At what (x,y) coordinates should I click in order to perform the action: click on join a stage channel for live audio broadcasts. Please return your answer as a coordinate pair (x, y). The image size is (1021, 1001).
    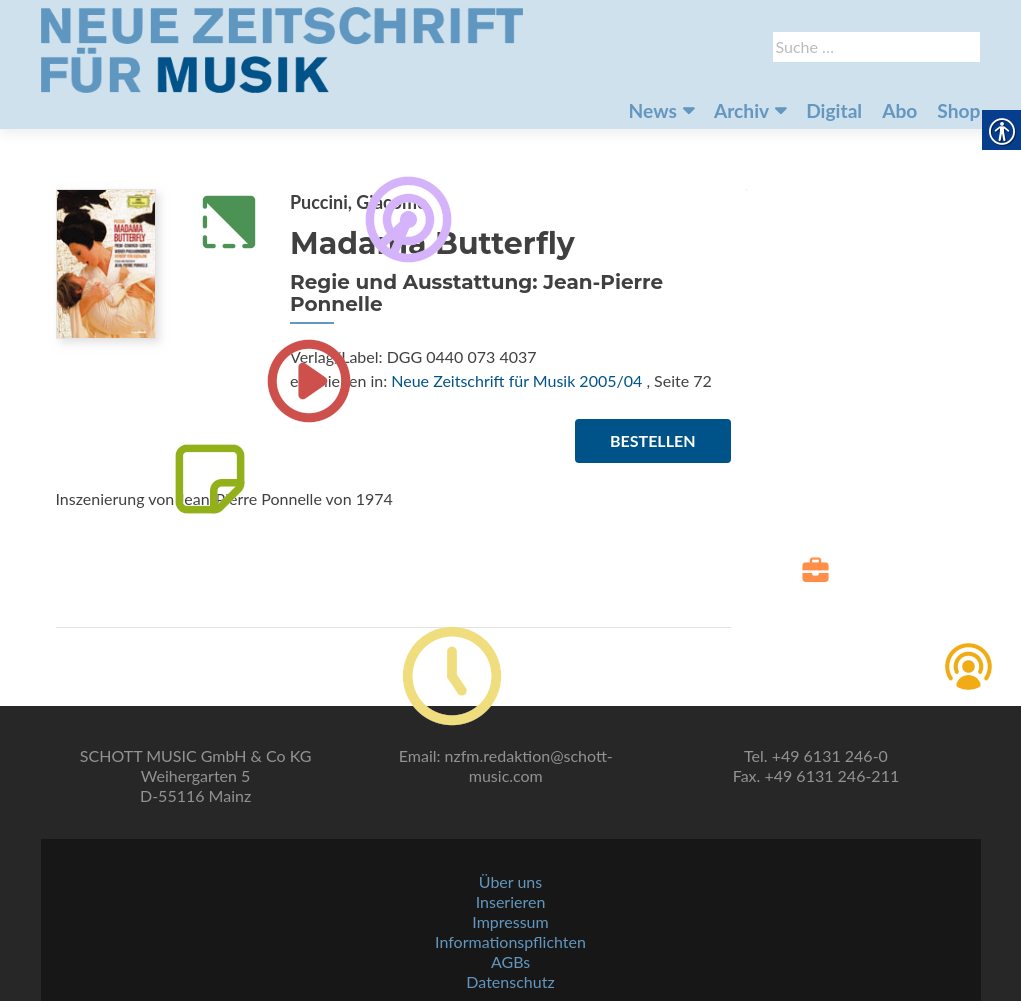
    Looking at the image, I should click on (968, 666).